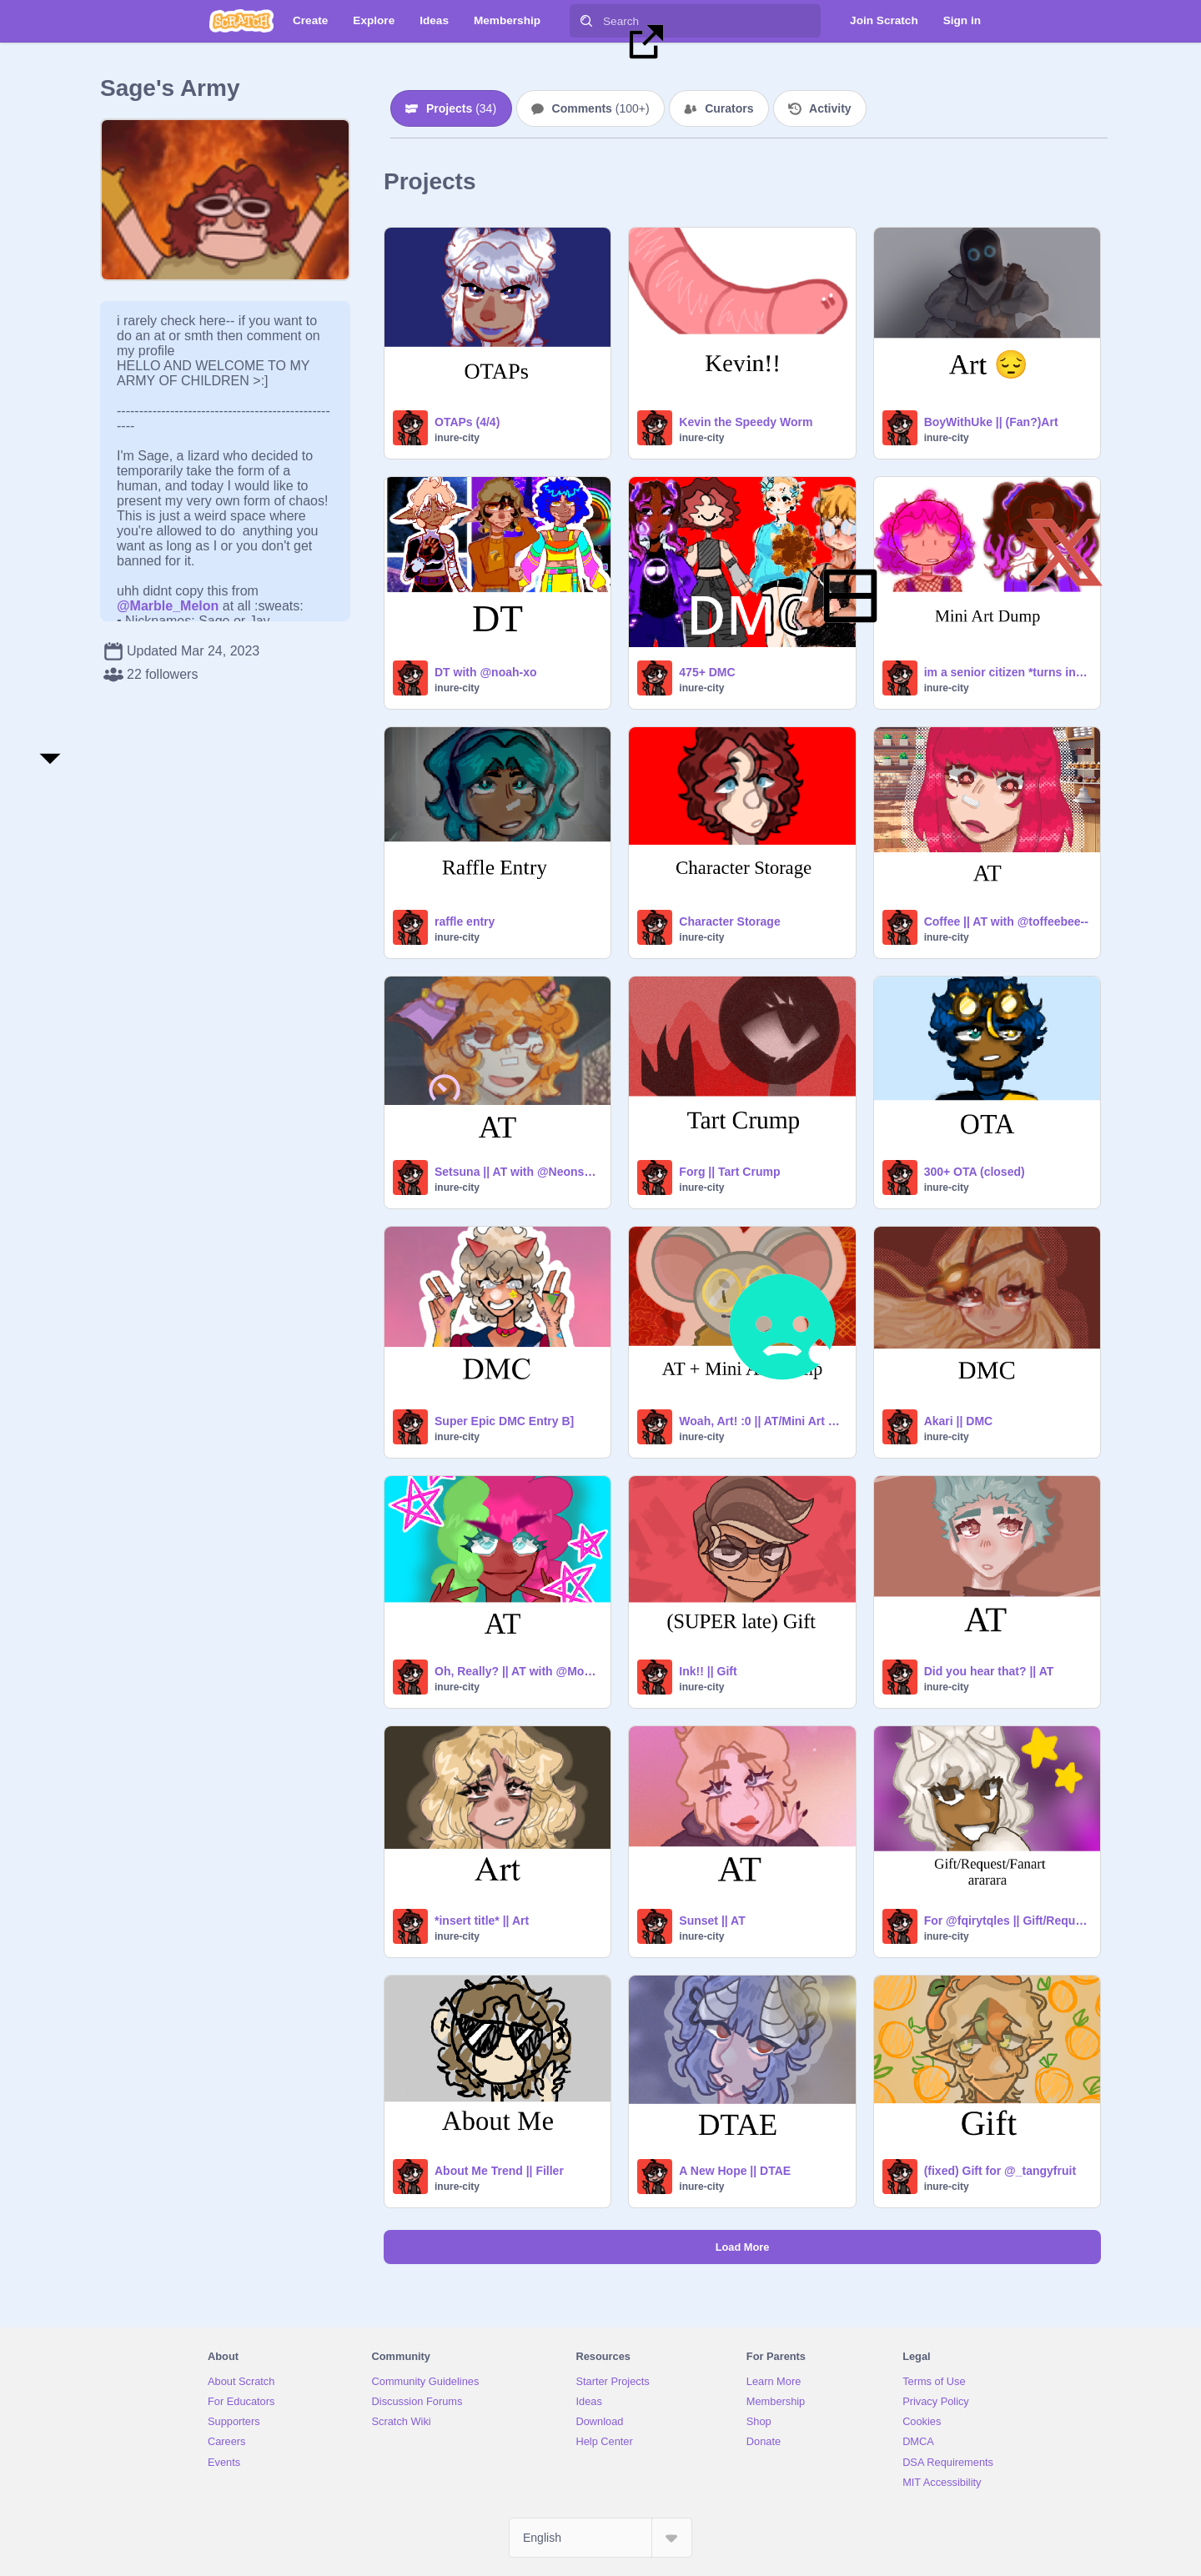  I want to click on switch to horizontal row layout, so click(850, 595).